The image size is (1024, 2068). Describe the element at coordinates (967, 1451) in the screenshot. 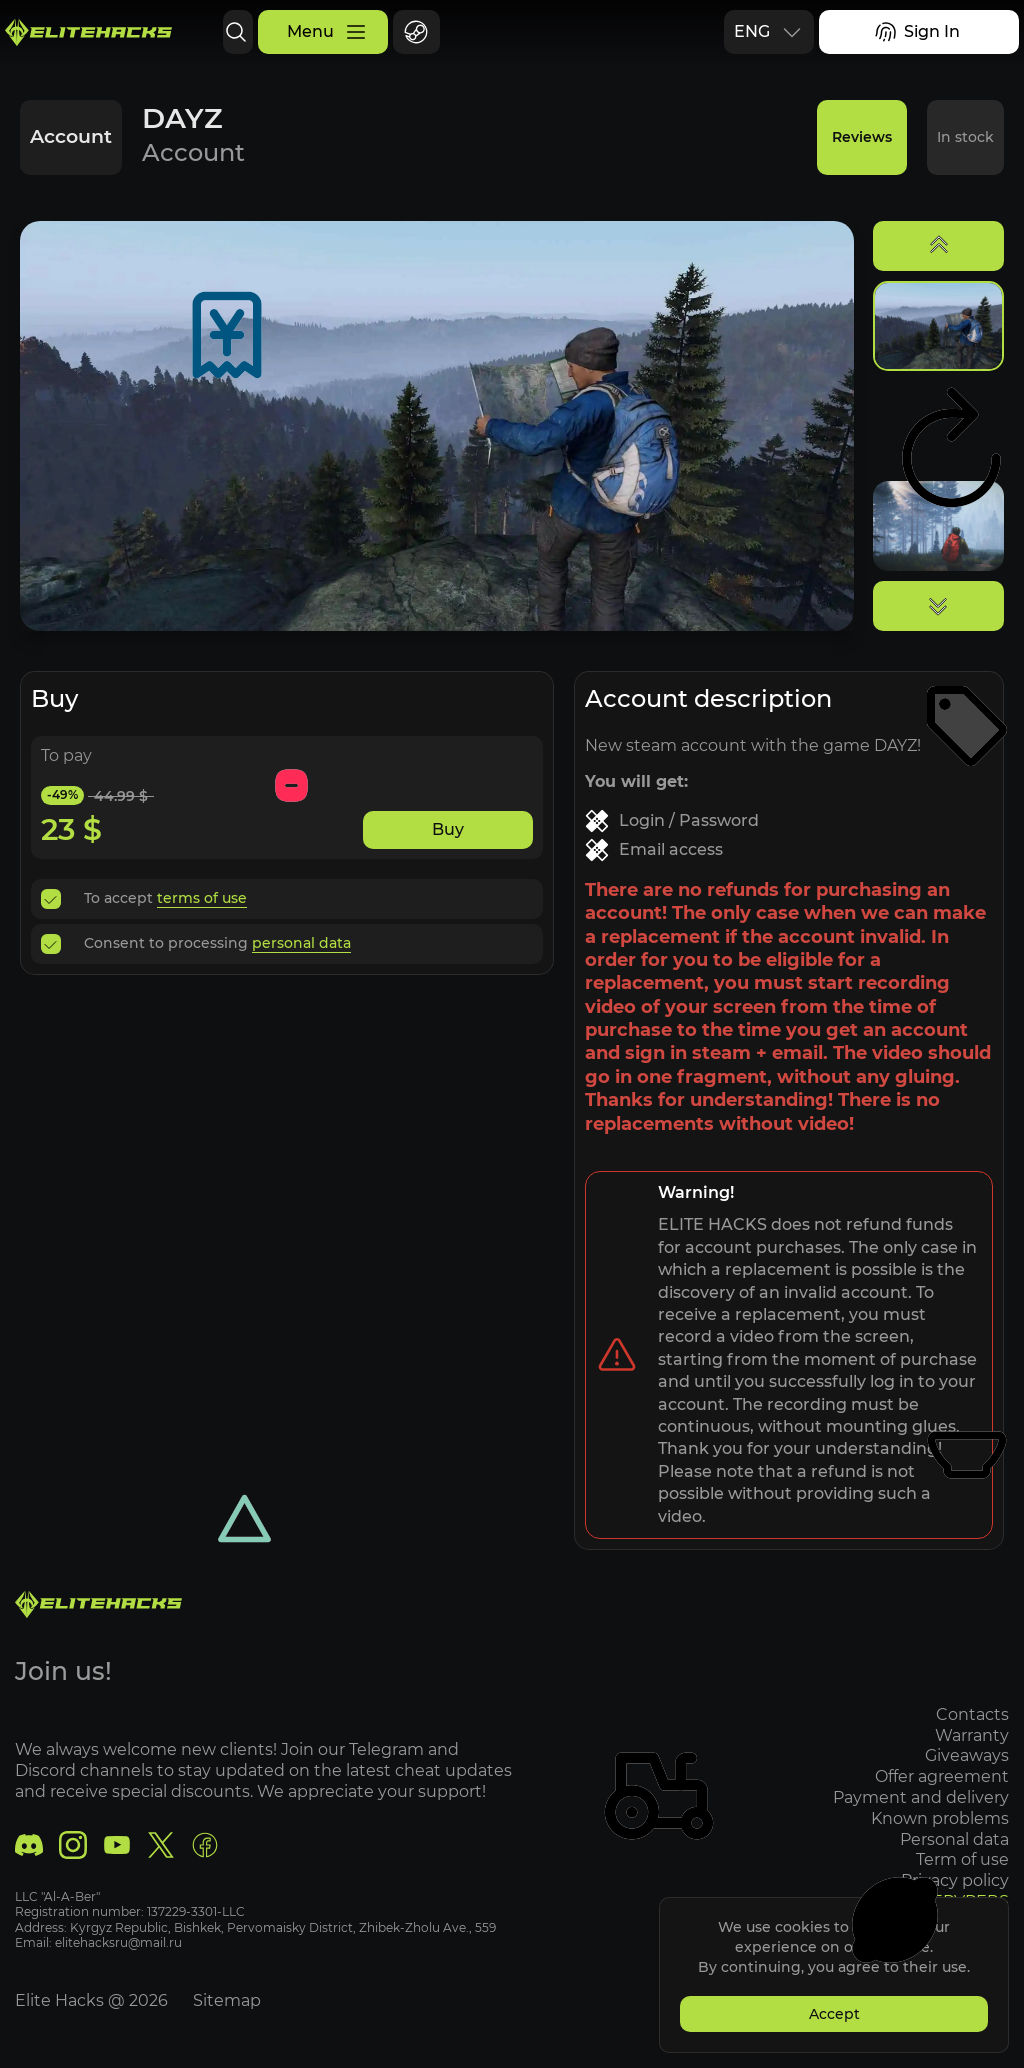

I see `access food or recipe features` at that location.